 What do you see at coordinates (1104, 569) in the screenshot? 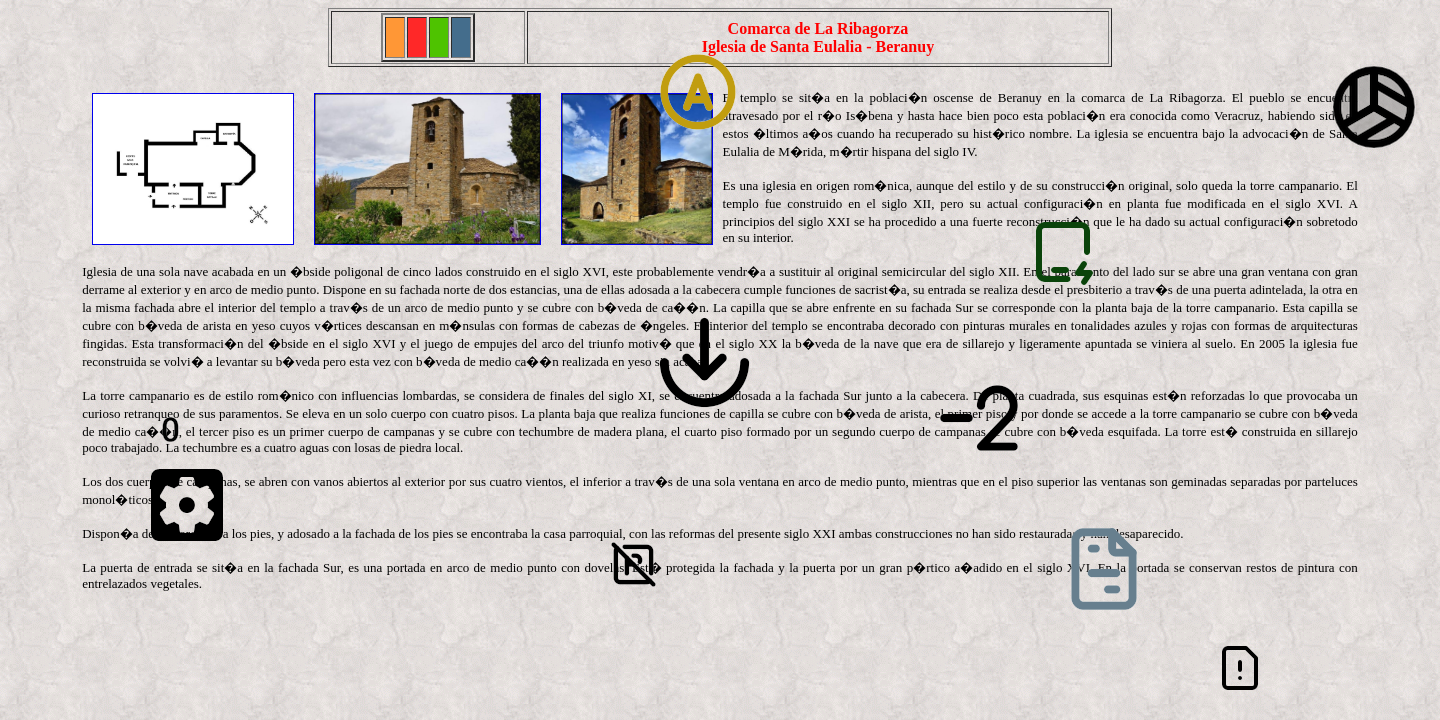
I see `view invoice or billing document` at bounding box center [1104, 569].